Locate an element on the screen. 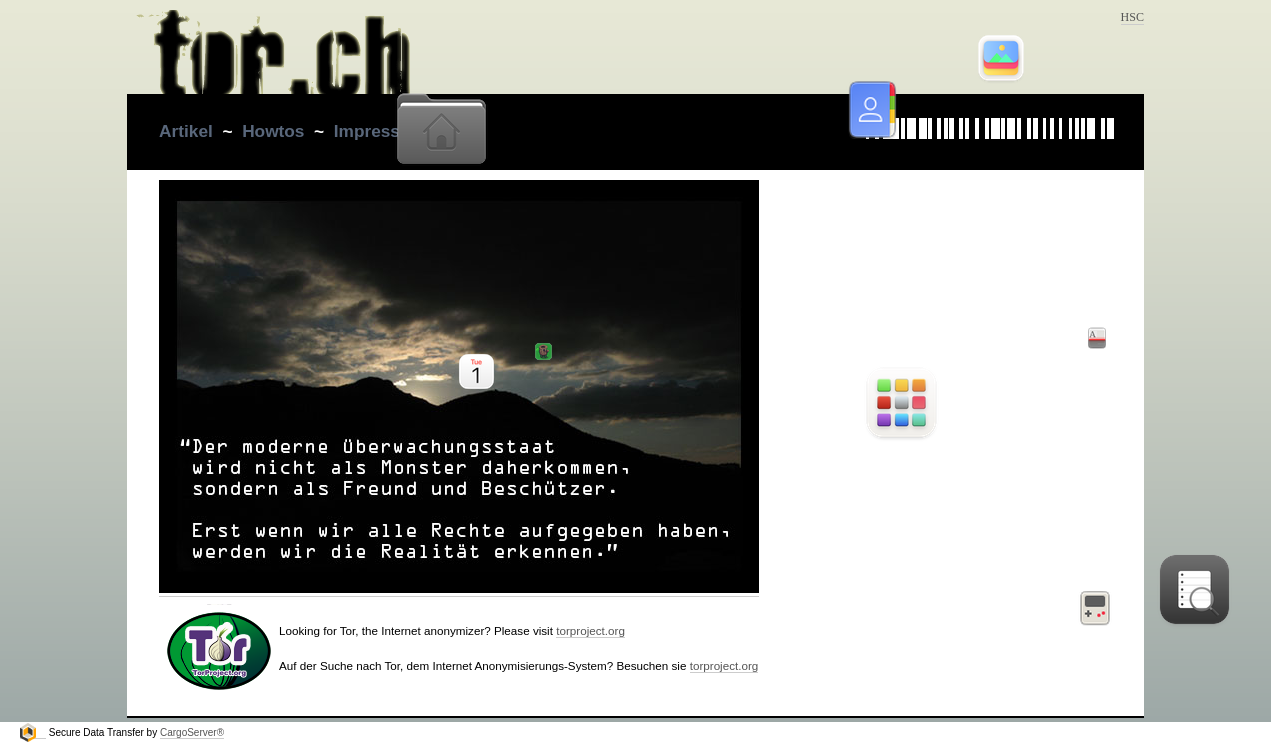  open the address book application is located at coordinates (872, 109).